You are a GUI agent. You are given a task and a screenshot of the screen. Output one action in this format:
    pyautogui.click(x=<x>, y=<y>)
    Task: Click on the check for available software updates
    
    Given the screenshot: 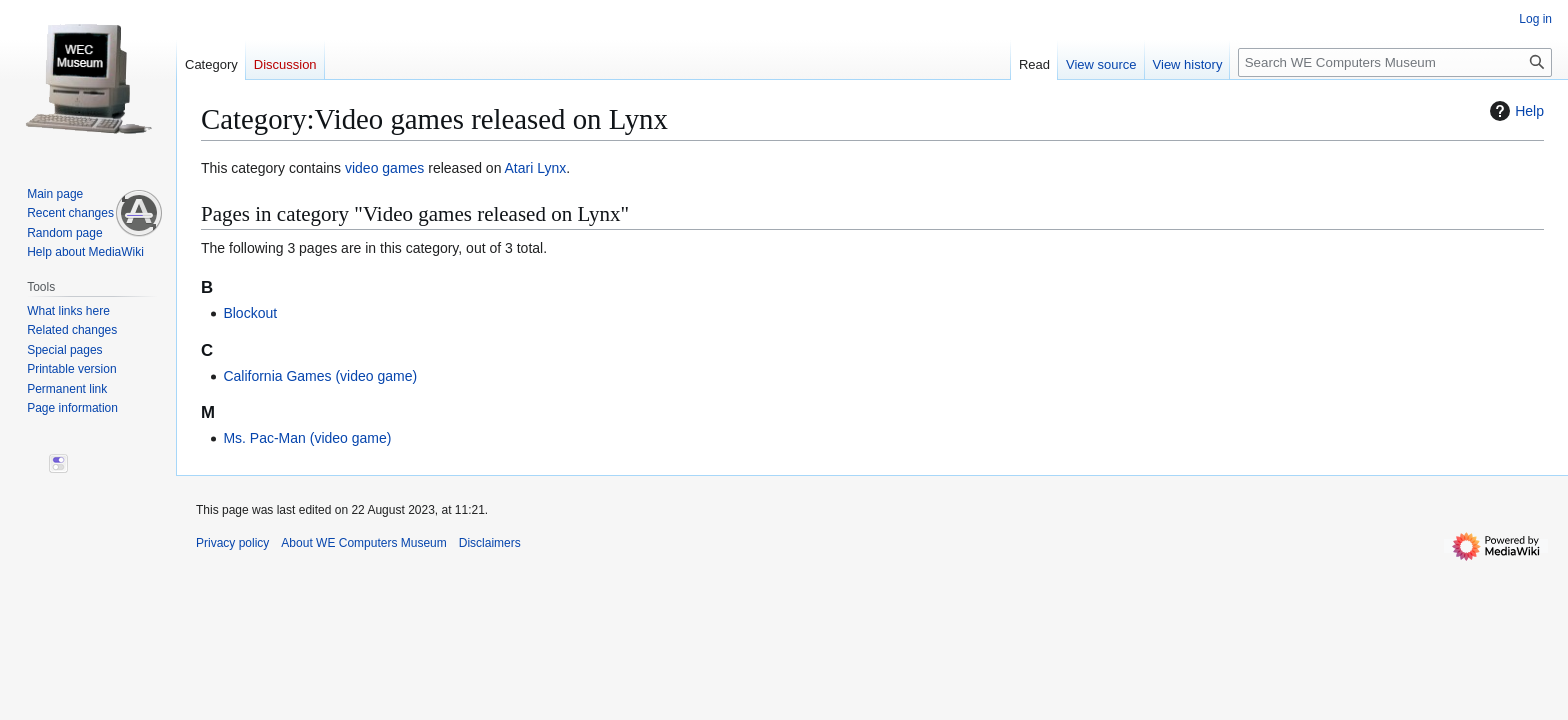 What is the action you would take?
    pyautogui.click(x=139, y=213)
    